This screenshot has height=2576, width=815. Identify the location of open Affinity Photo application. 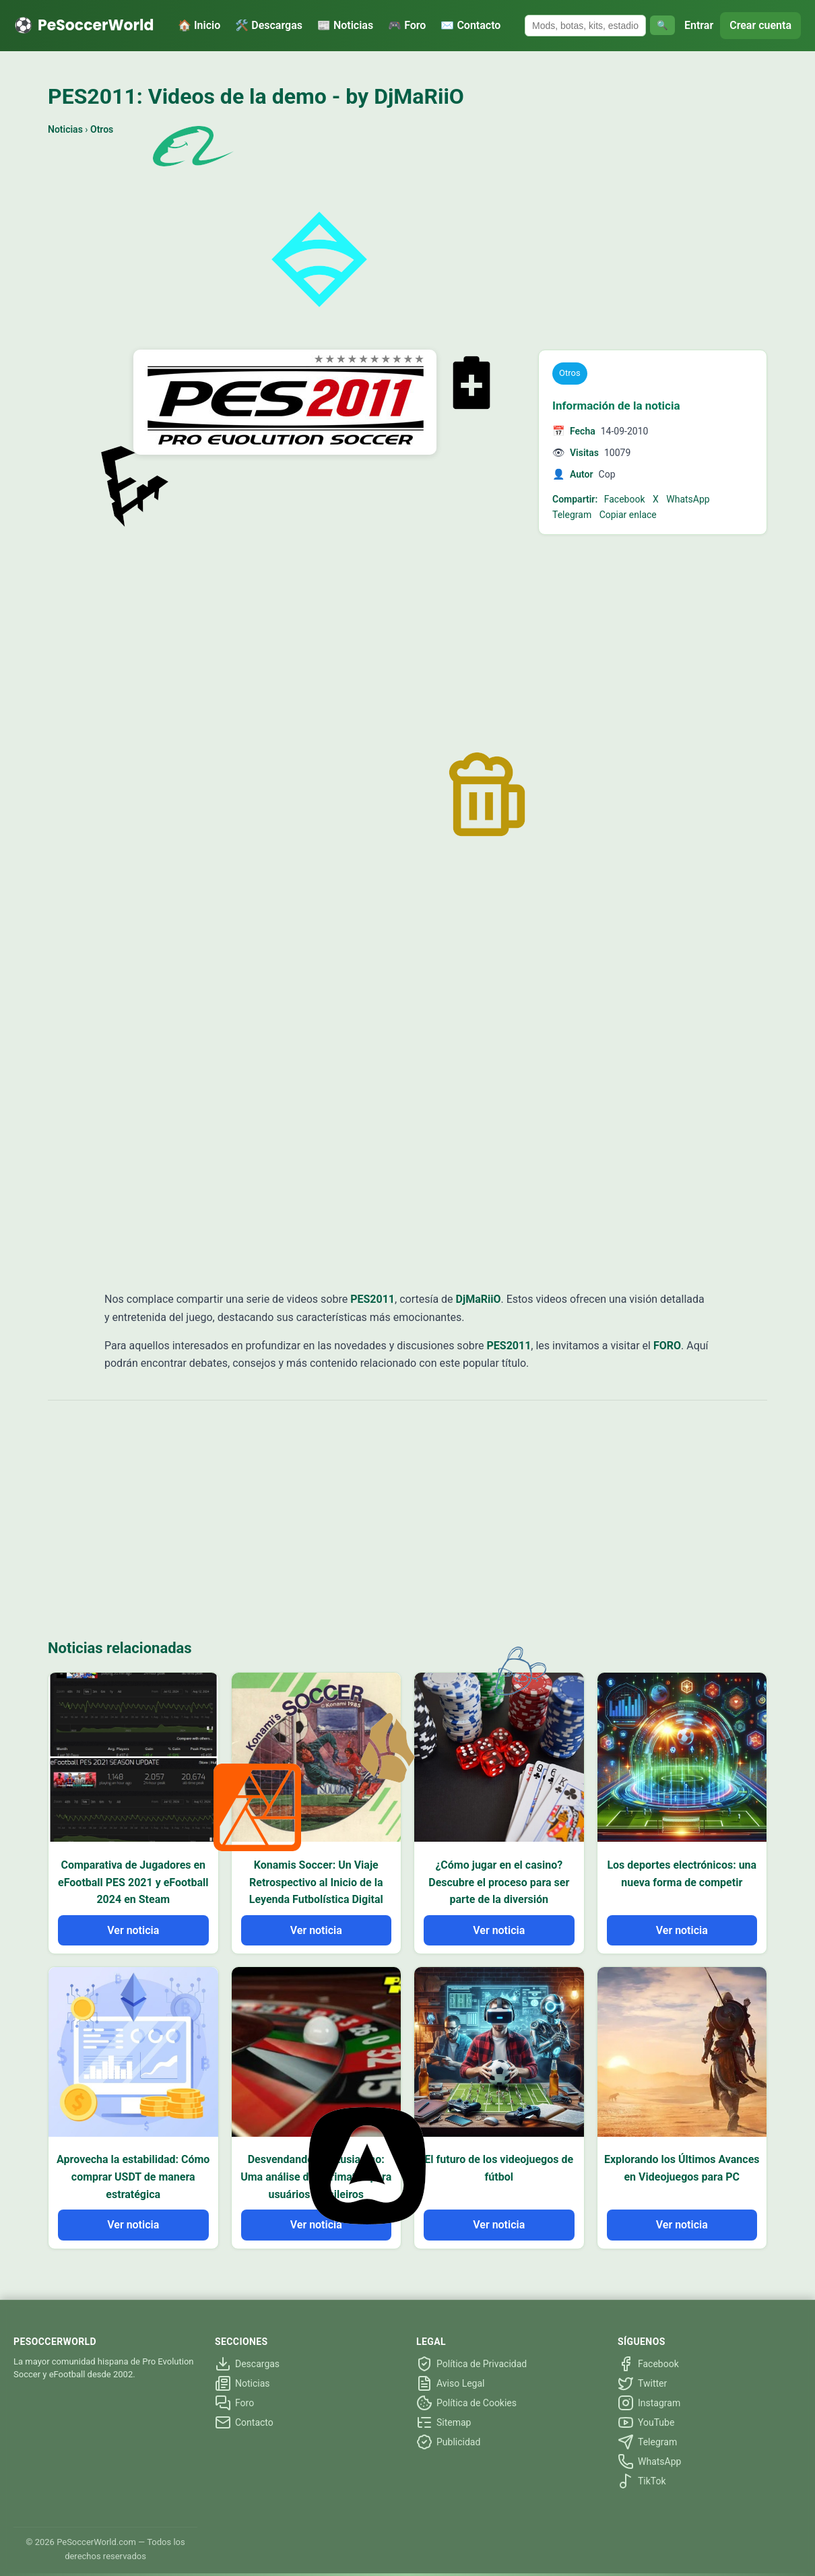
(257, 1807).